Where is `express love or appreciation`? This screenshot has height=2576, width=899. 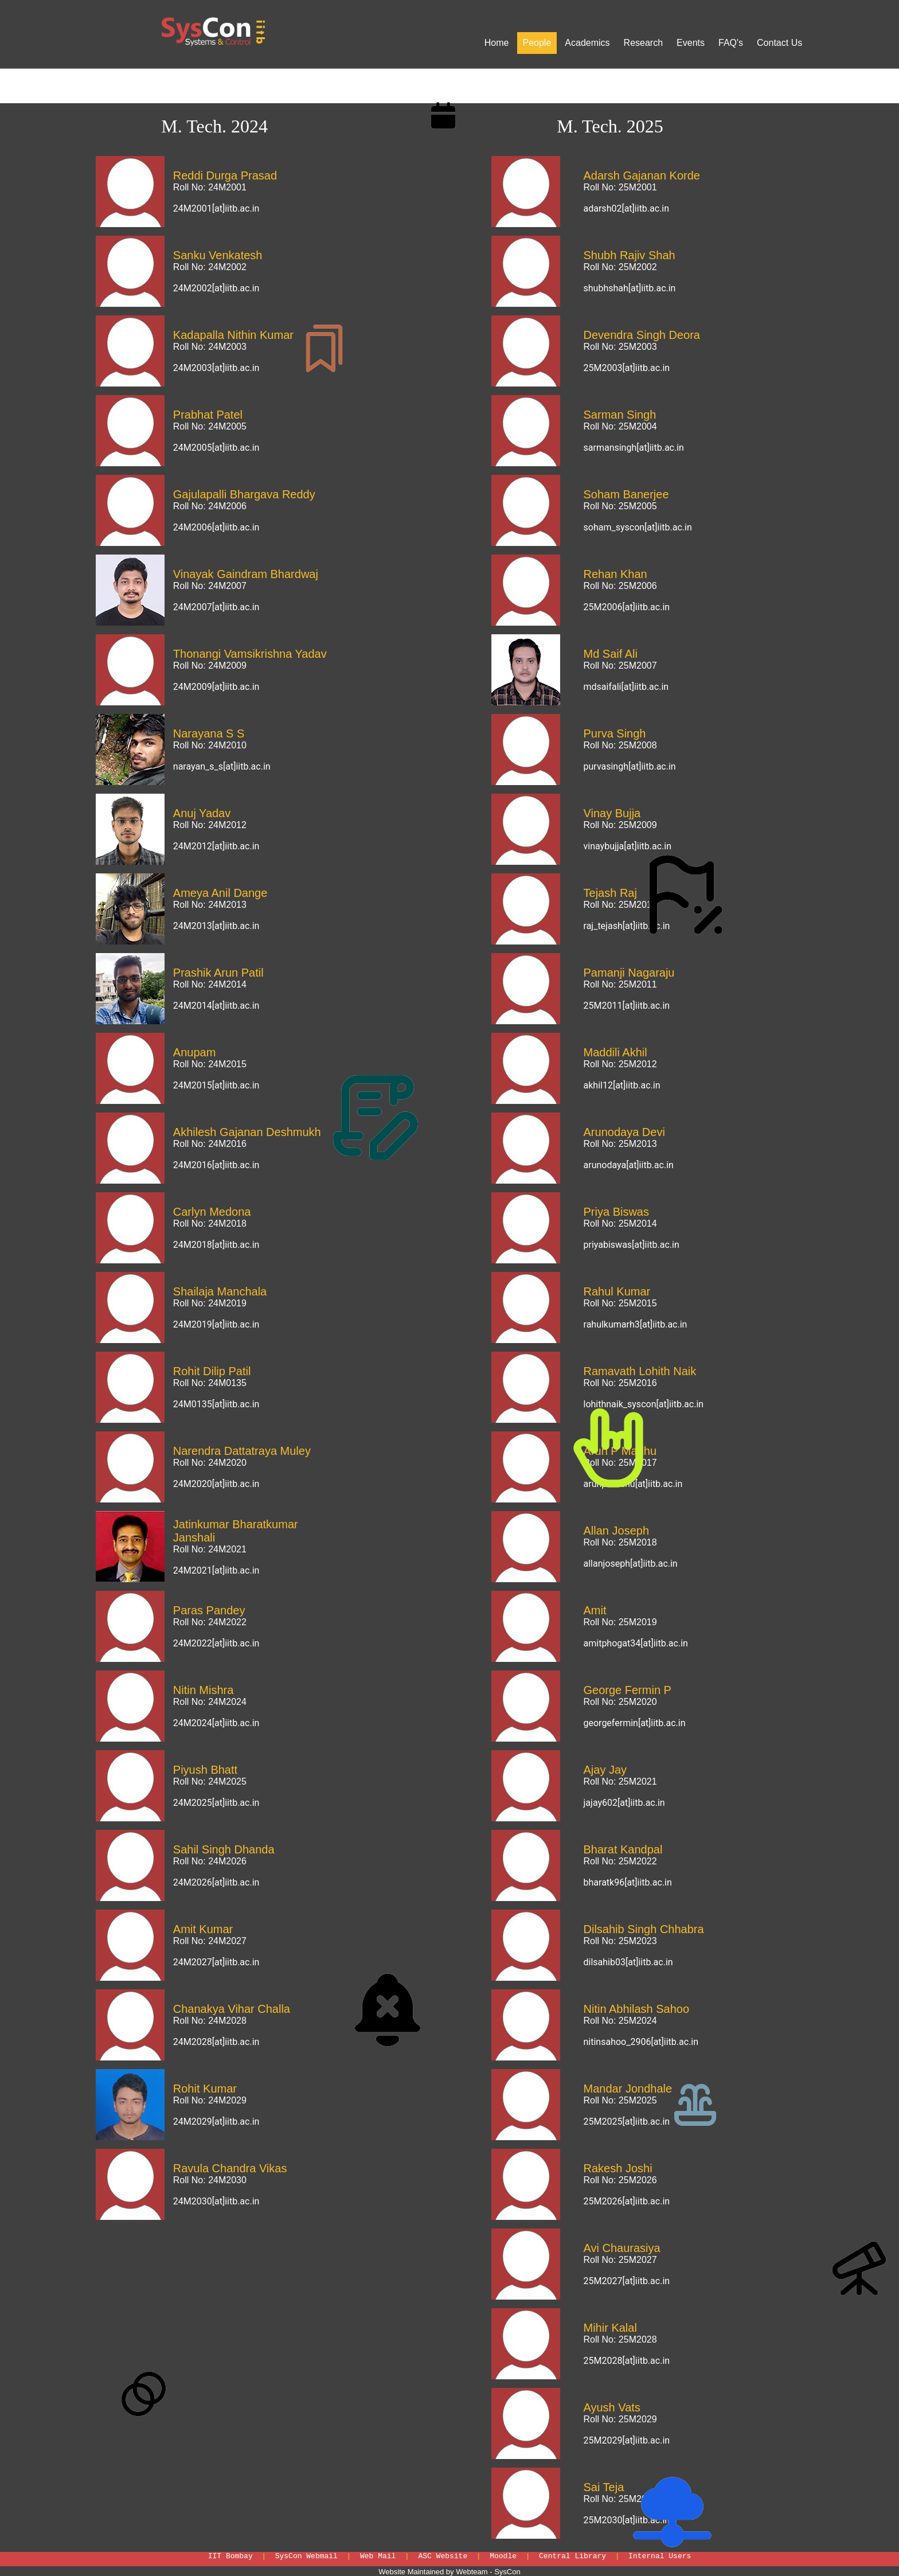 express love or appreciation is located at coordinates (609, 1446).